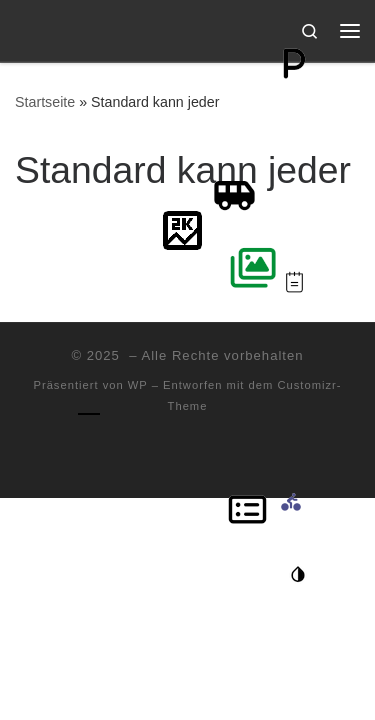 The image size is (375, 720). I want to click on view photo gallery, so click(254, 266).